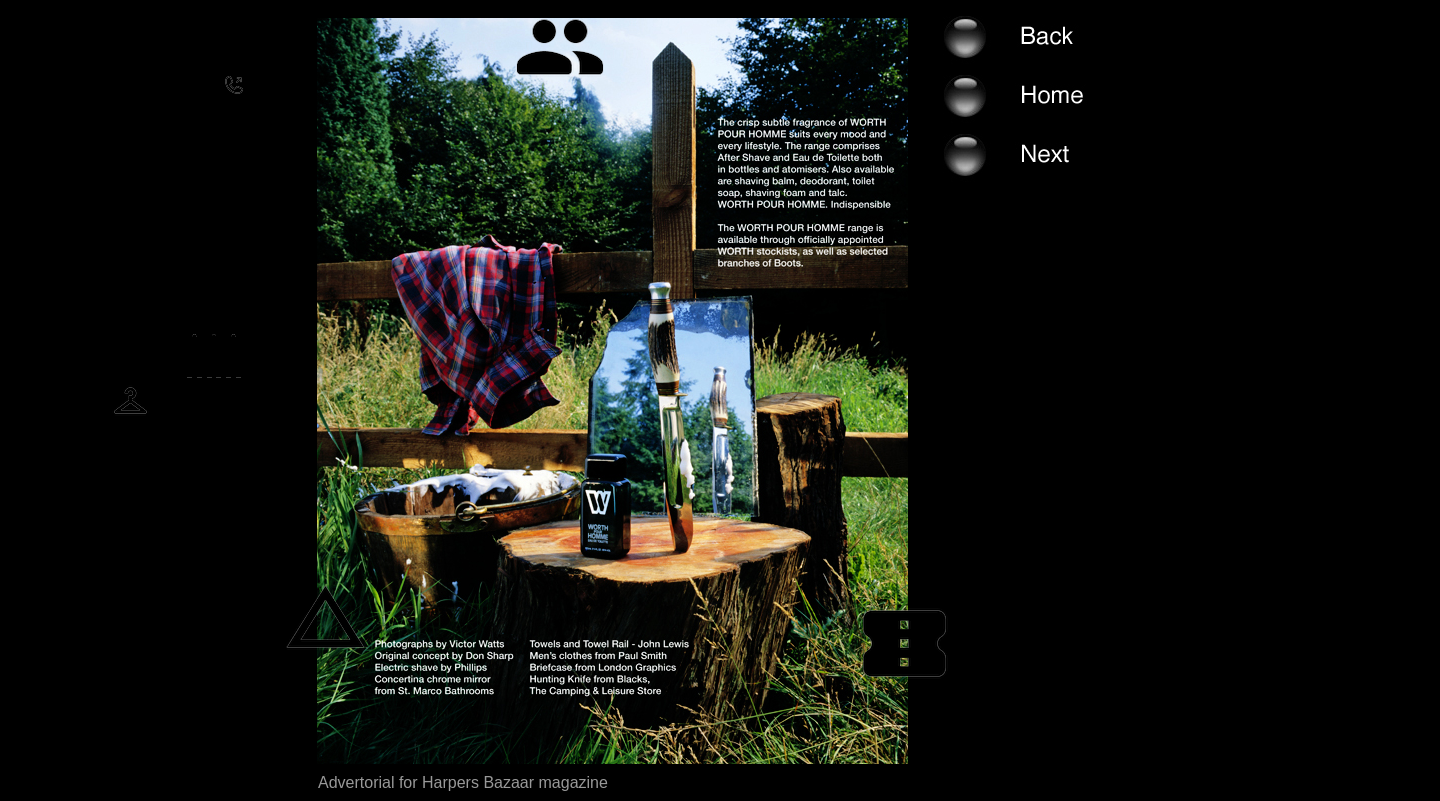 The height and width of the screenshot is (801, 1440). What do you see at coordinates (904, 643) in the screenshot?
I see `view your tickets or passes` at bounding box center [904, 643].